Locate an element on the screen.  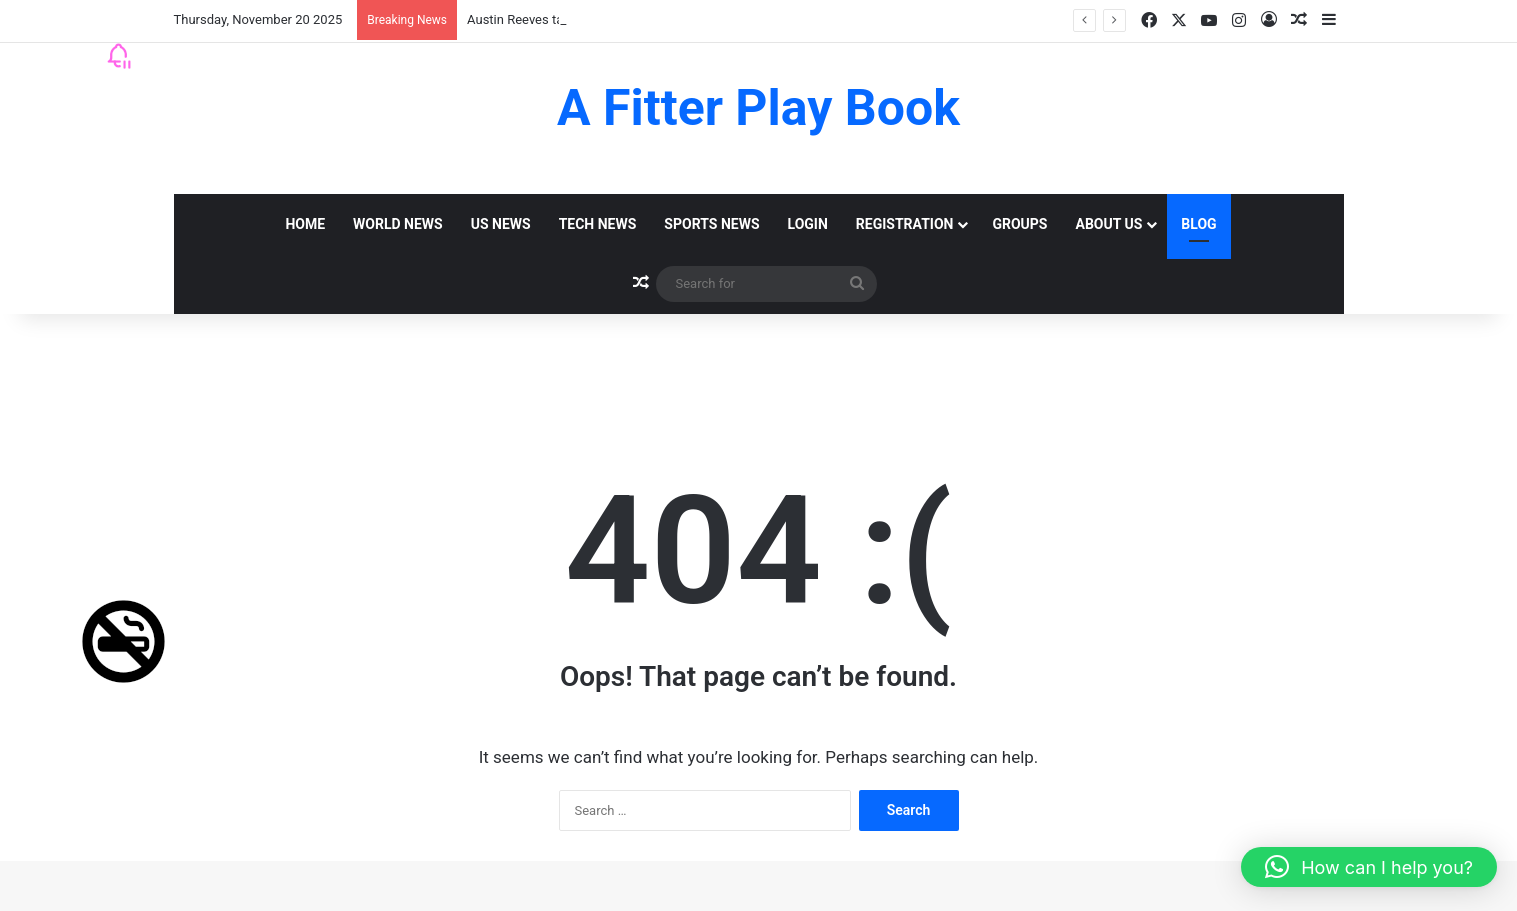
pause notifications is located at coordinates (118, 55).